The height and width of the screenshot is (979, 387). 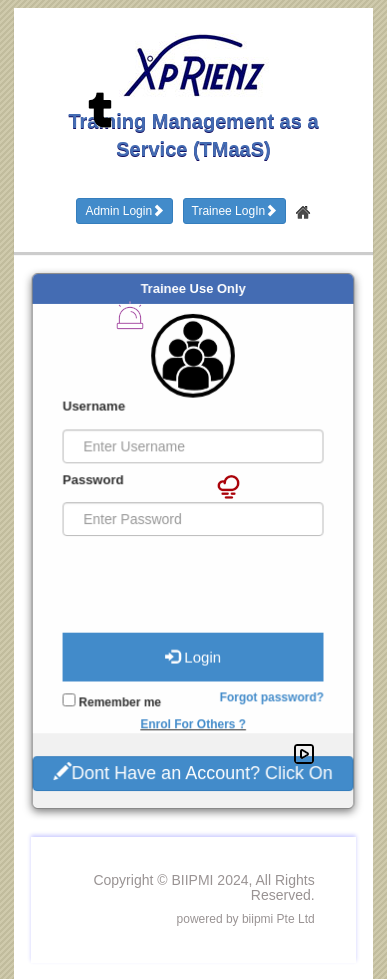 What do you see at coordinates (228, 486) in the screenshot?
I see `indicates foggy weather conditions` at bounding box center [228, 486].